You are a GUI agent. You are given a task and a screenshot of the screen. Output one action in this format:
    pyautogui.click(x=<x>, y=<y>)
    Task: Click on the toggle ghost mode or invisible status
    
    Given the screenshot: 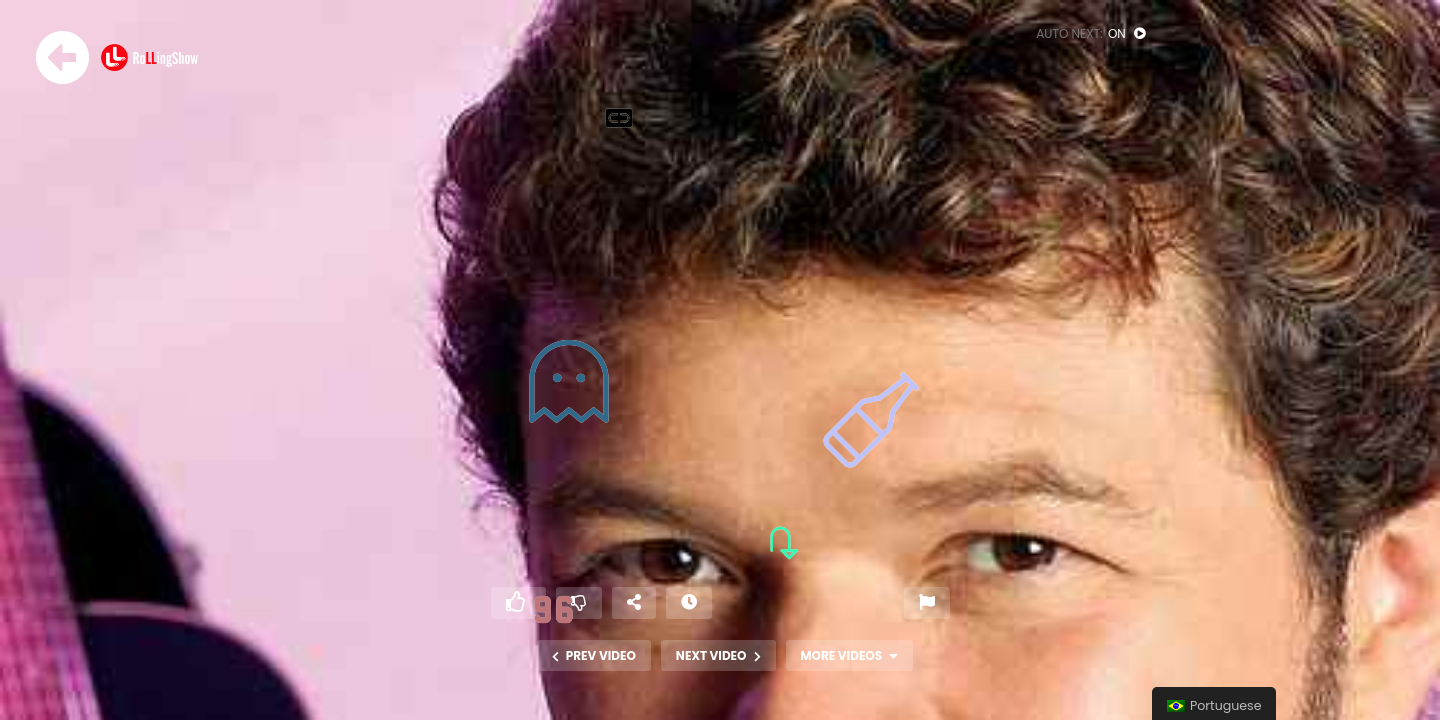 What is the action you would take?
    pyautogui.click(x=569, y=383)
    